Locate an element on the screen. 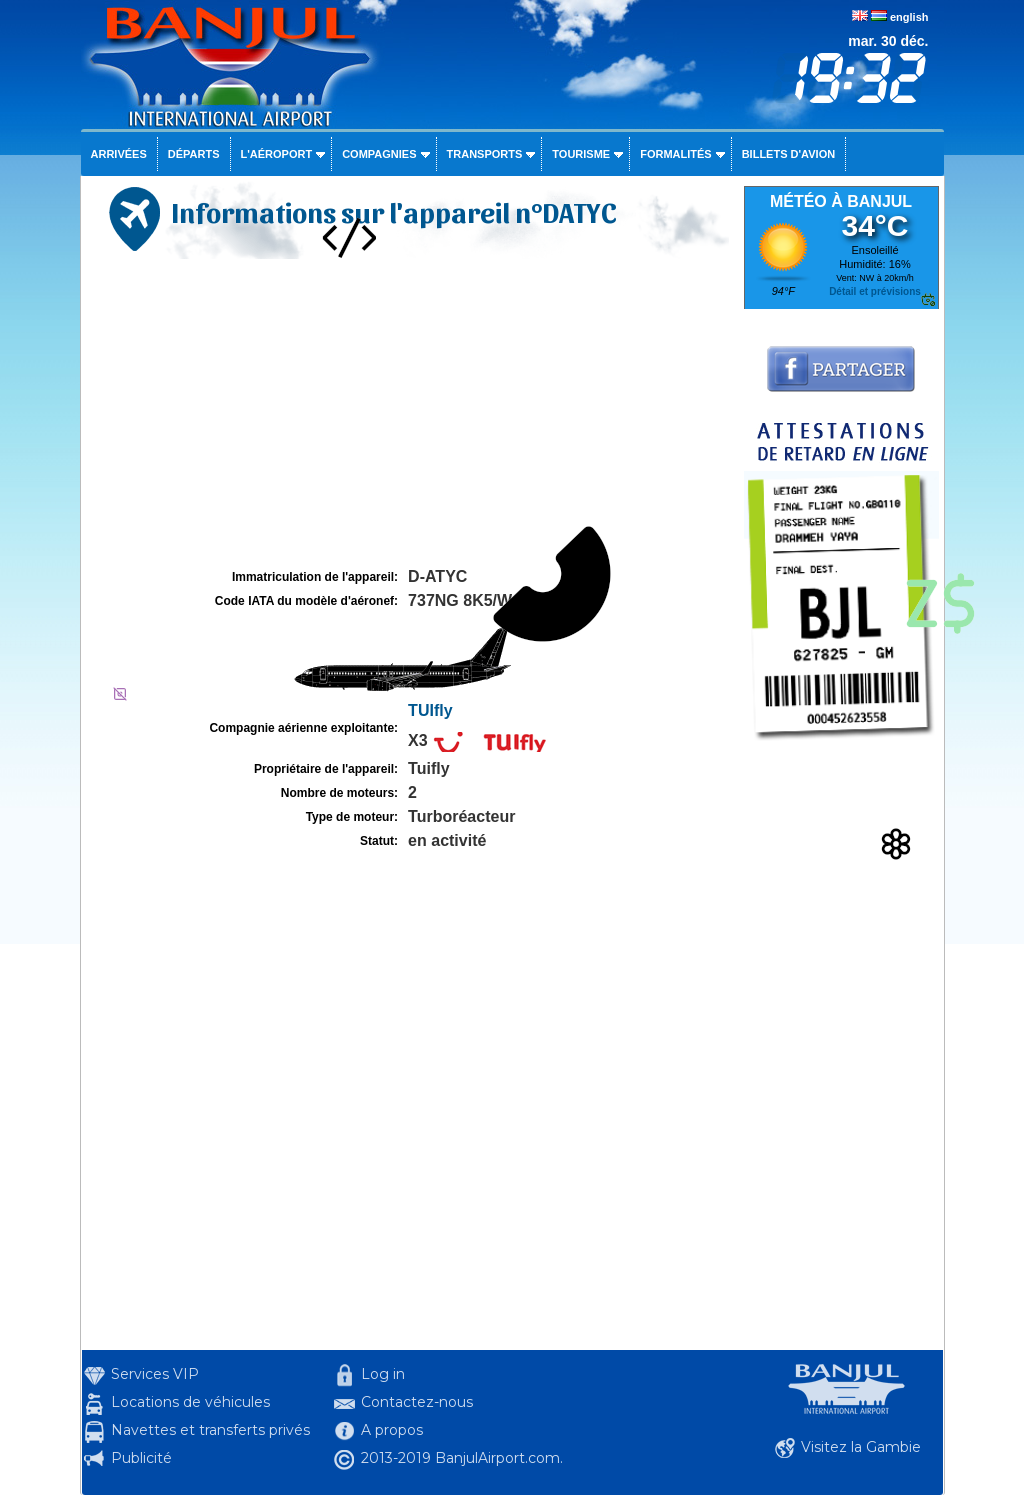 This screenshot has height=1495, width=1024. disable mask or overlay effect is located at coordinates (120, 694).